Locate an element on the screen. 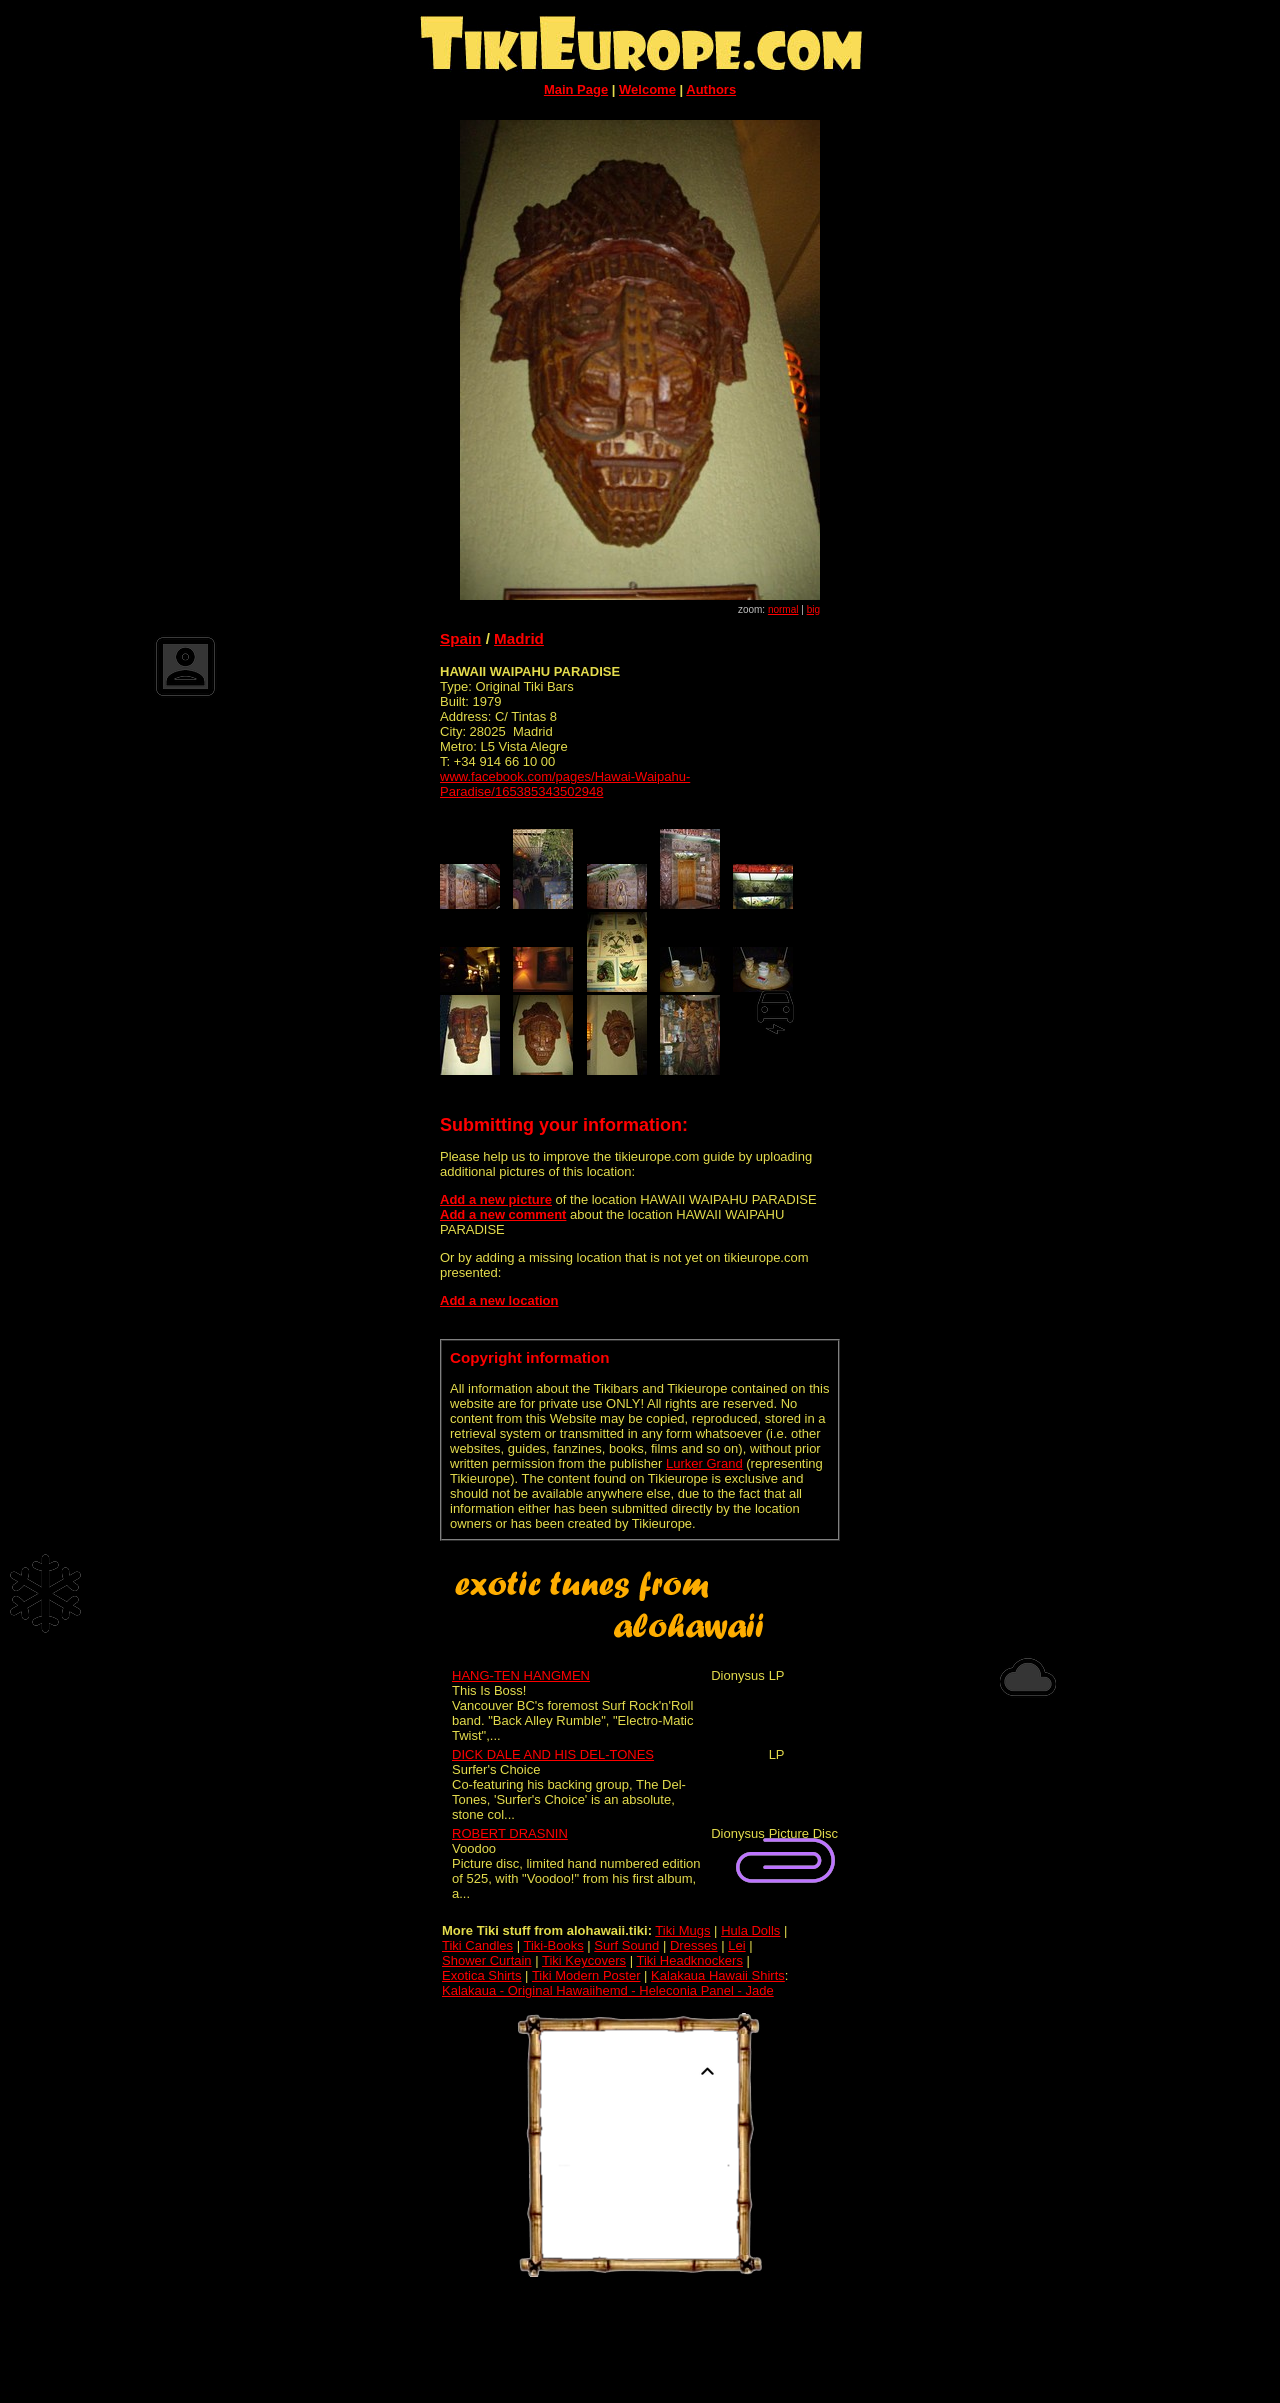  switch to portrait orientation mode is located at coordinates (185, 666).